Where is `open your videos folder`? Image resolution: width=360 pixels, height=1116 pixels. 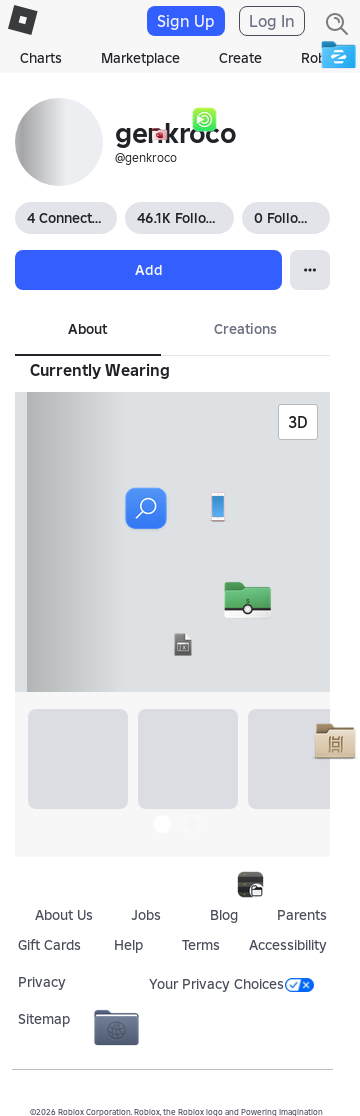 open your videos folder is located at coordinates (335, 743).